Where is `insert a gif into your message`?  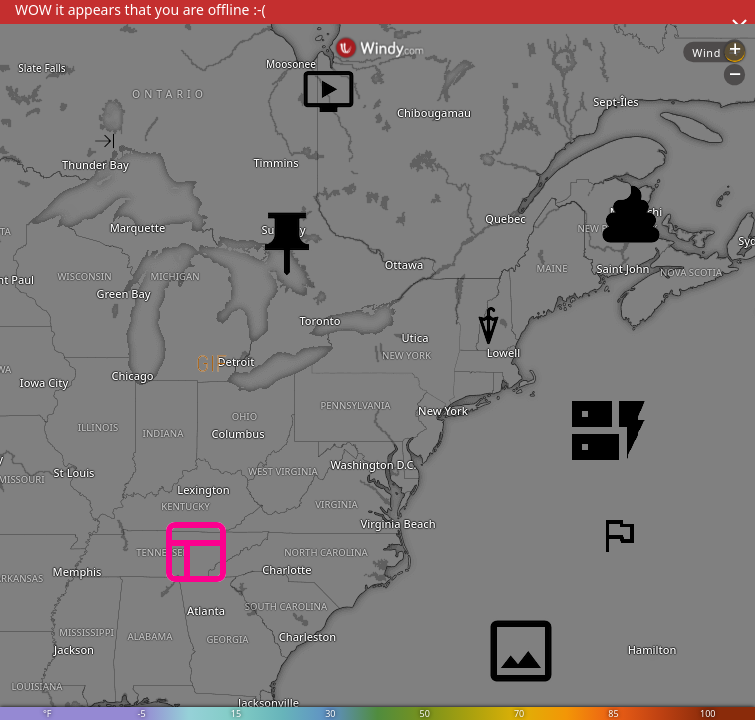
insert a gif into your message is located at coordinates (211, 363).